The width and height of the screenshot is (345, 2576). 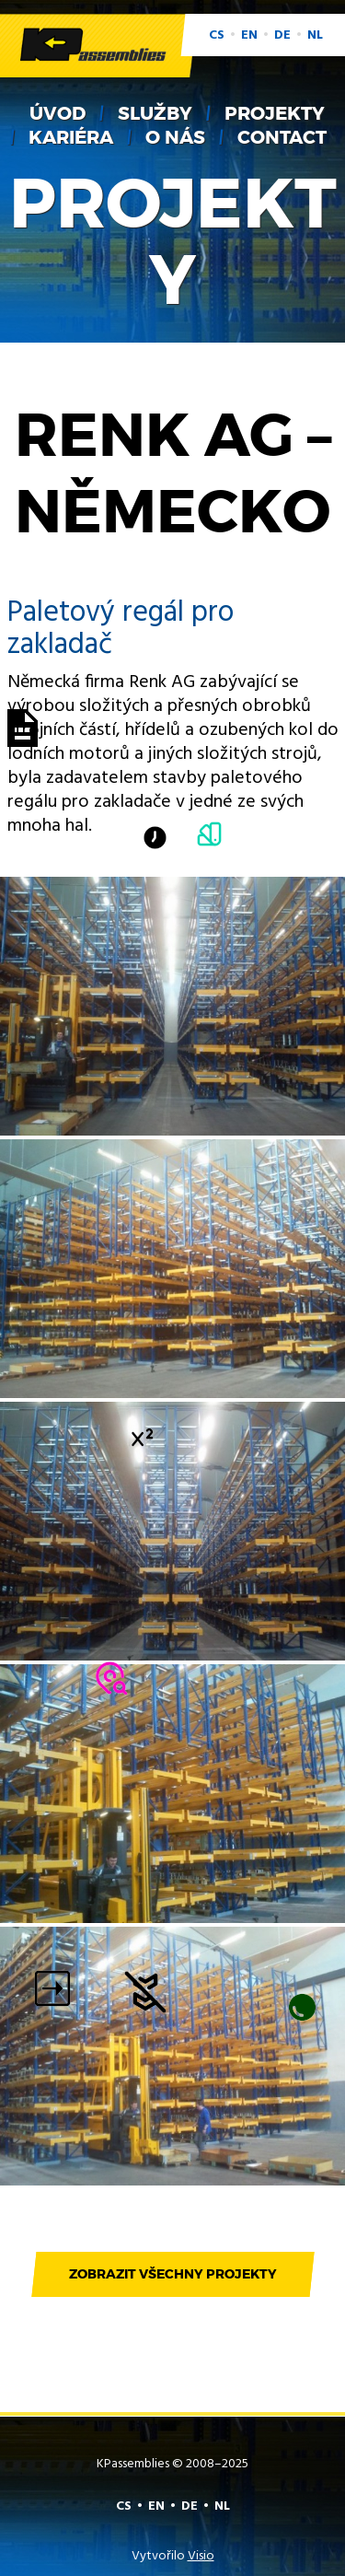 What do you see at coordinates (52, 1988) in the screenshot?
I see `indicates a renamed file in a diff view` at bounding box center [52, 1988].